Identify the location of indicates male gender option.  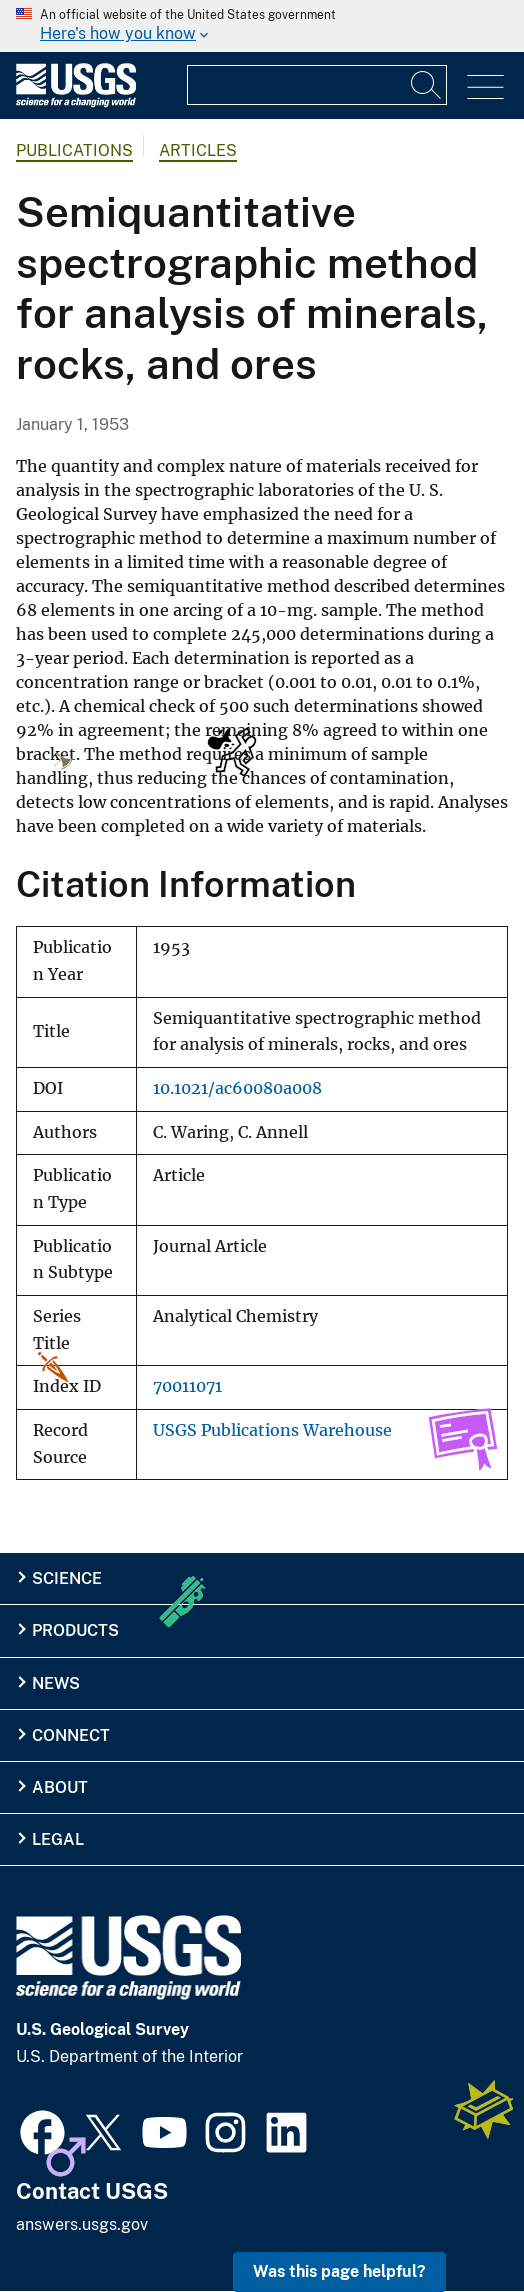
(66, 2157).